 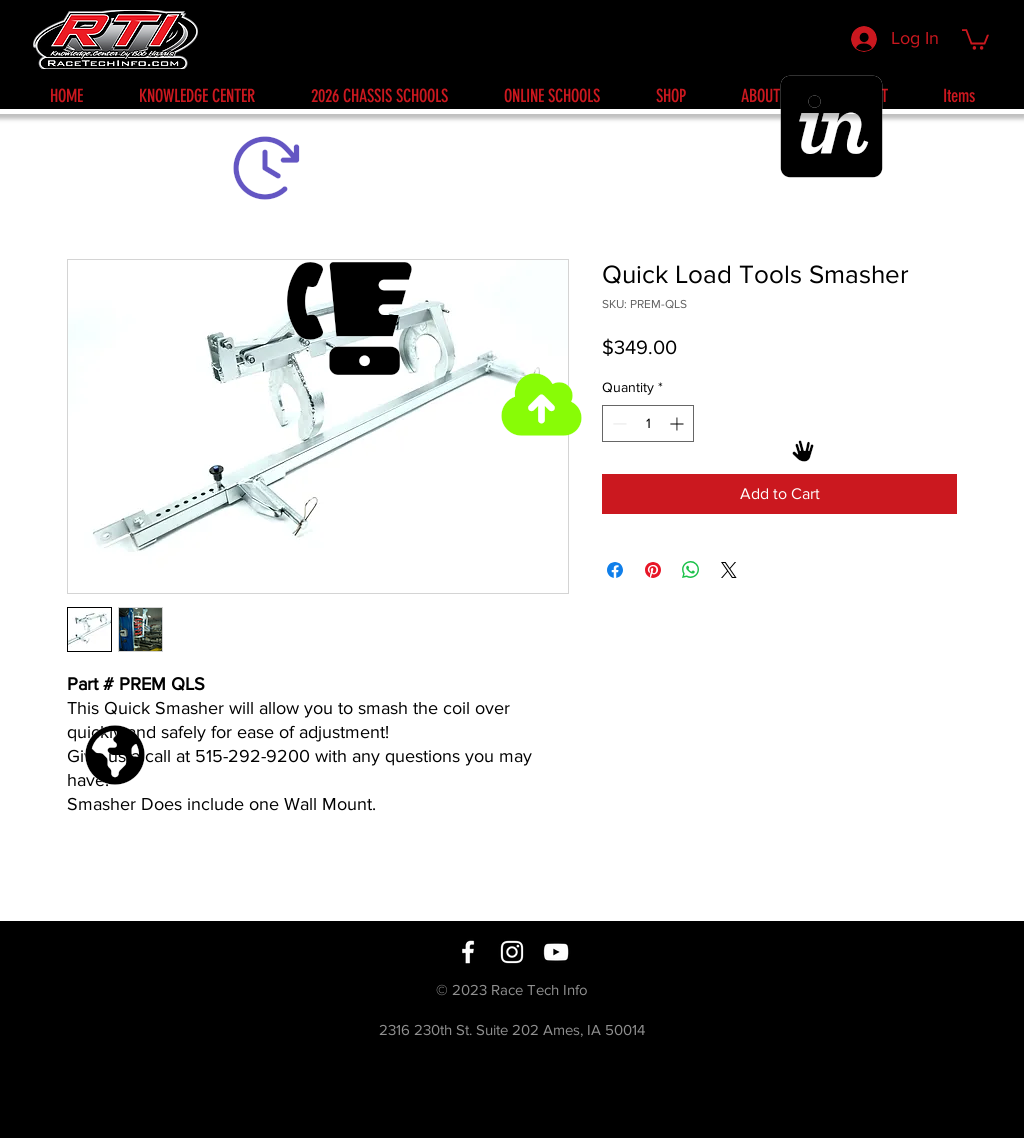 What do you see at coordinates (541, 404) in the screenshot?
I see `upload file to cloud storage` at bounding box center [541, 404].